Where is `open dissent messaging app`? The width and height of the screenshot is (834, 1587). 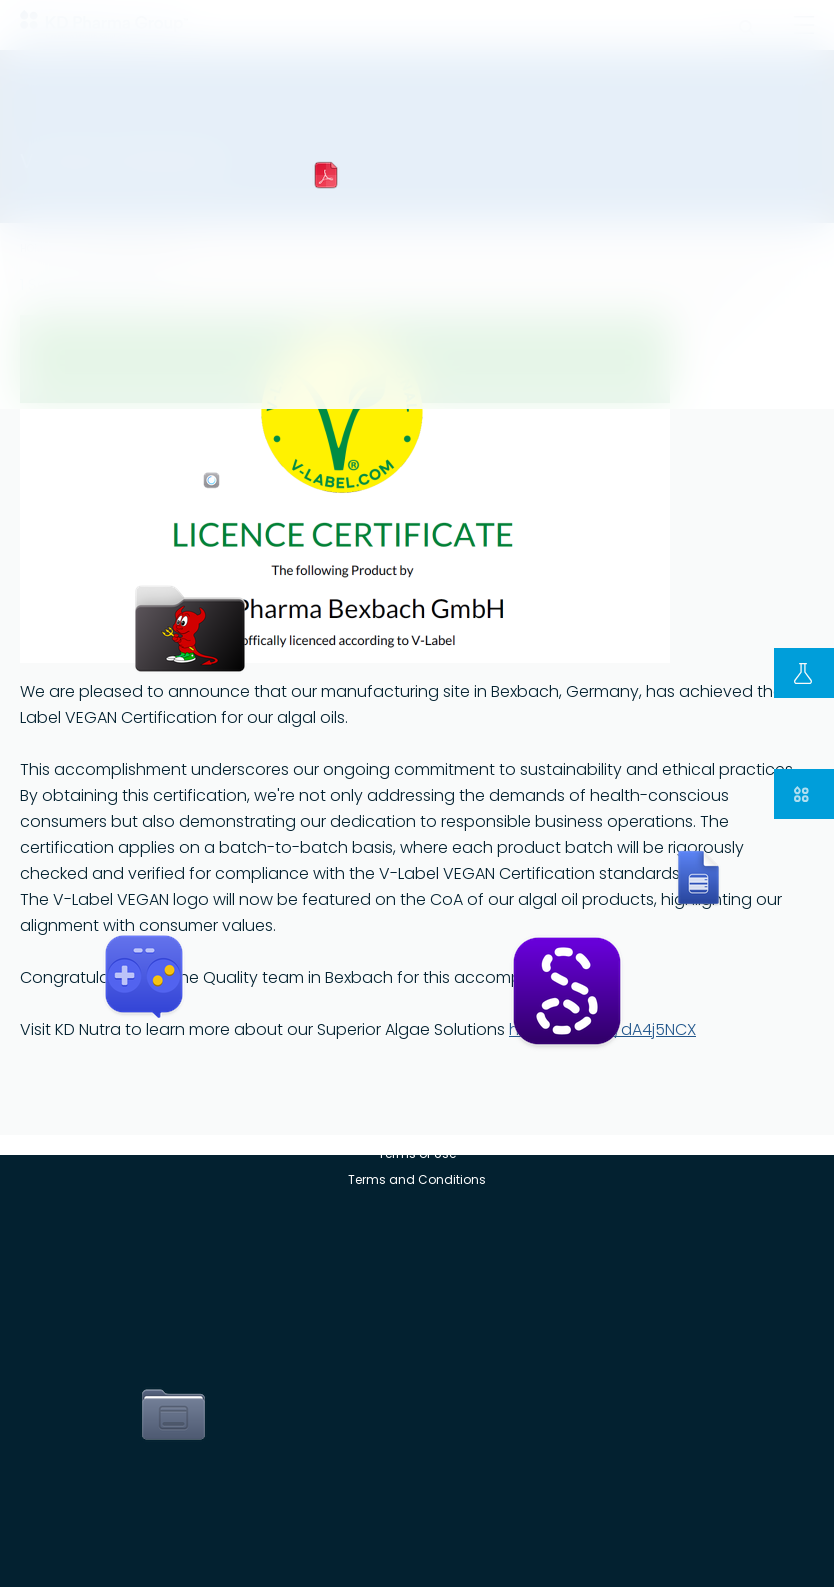 open dissent messaging app is located at coordinates (144, 974).